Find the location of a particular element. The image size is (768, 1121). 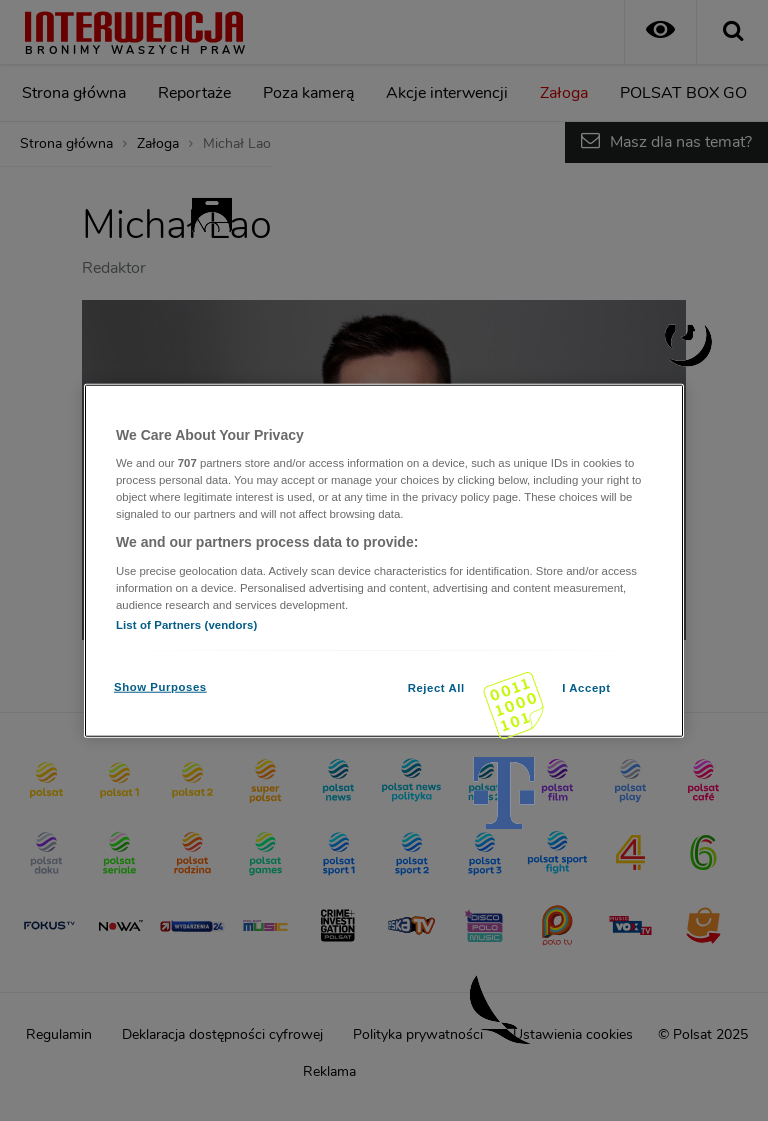

visit genius lyrics website is located at coordinates (688, 345).